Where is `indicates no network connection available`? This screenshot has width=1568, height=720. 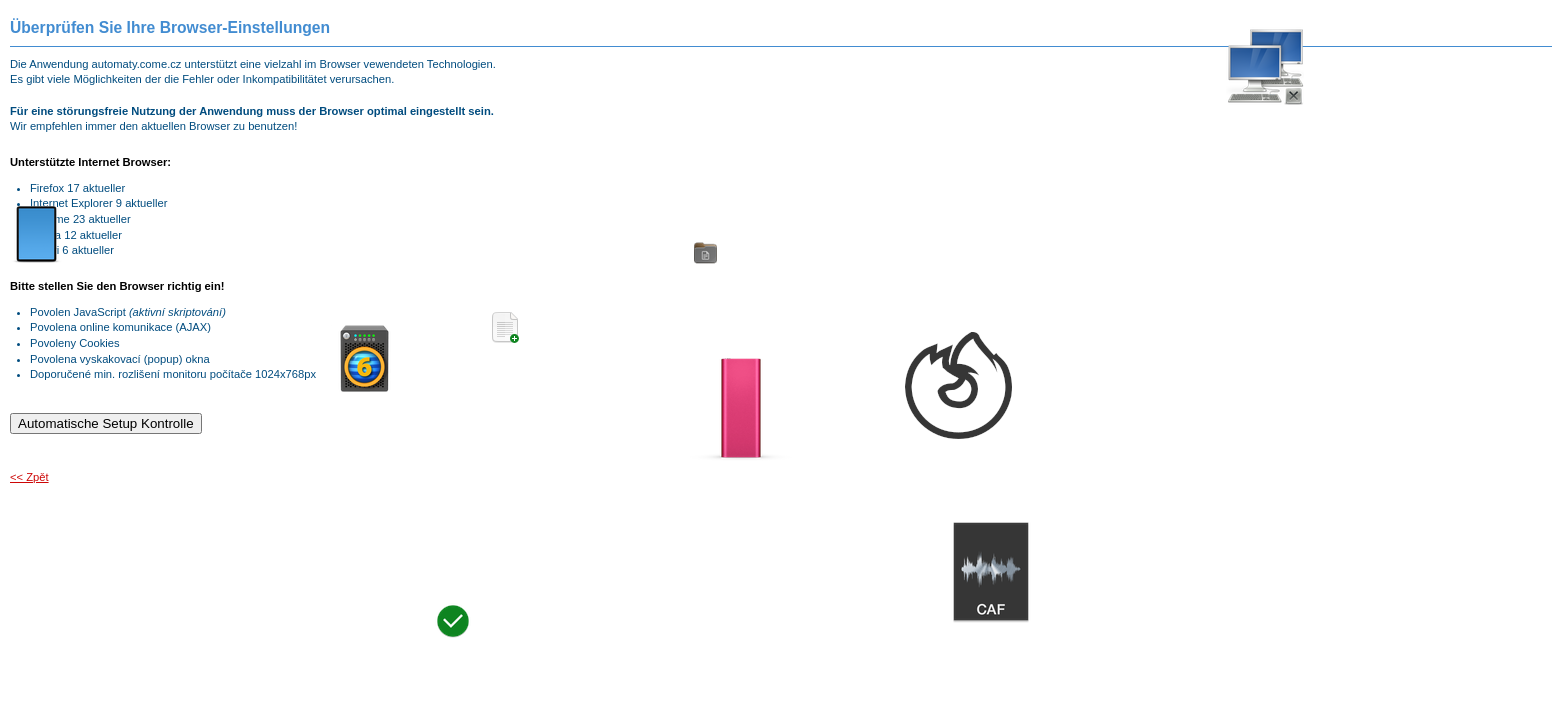
indicates no network connection available is located at coordinates (1265, 66).